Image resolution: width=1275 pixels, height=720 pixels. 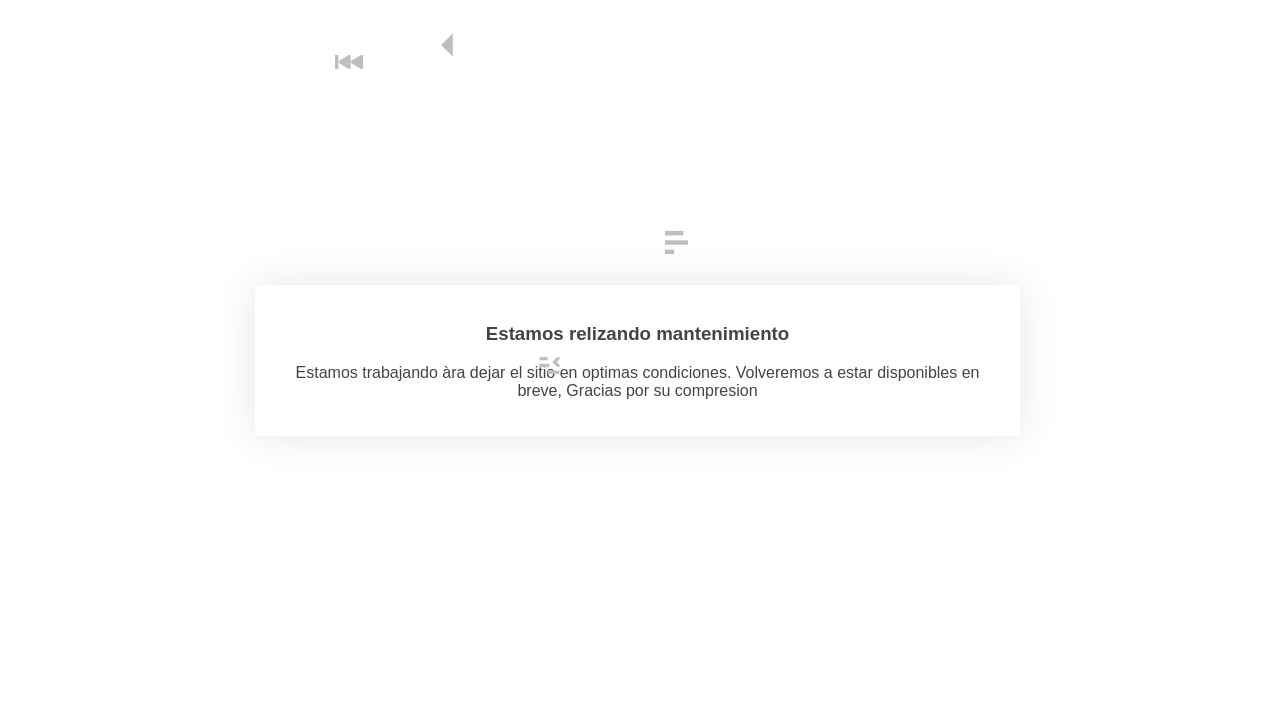 What do you see at coordinates (448, 45) in the screenshot?
I see `navigate to the previous item or screen` at bounding box center [448, 45].